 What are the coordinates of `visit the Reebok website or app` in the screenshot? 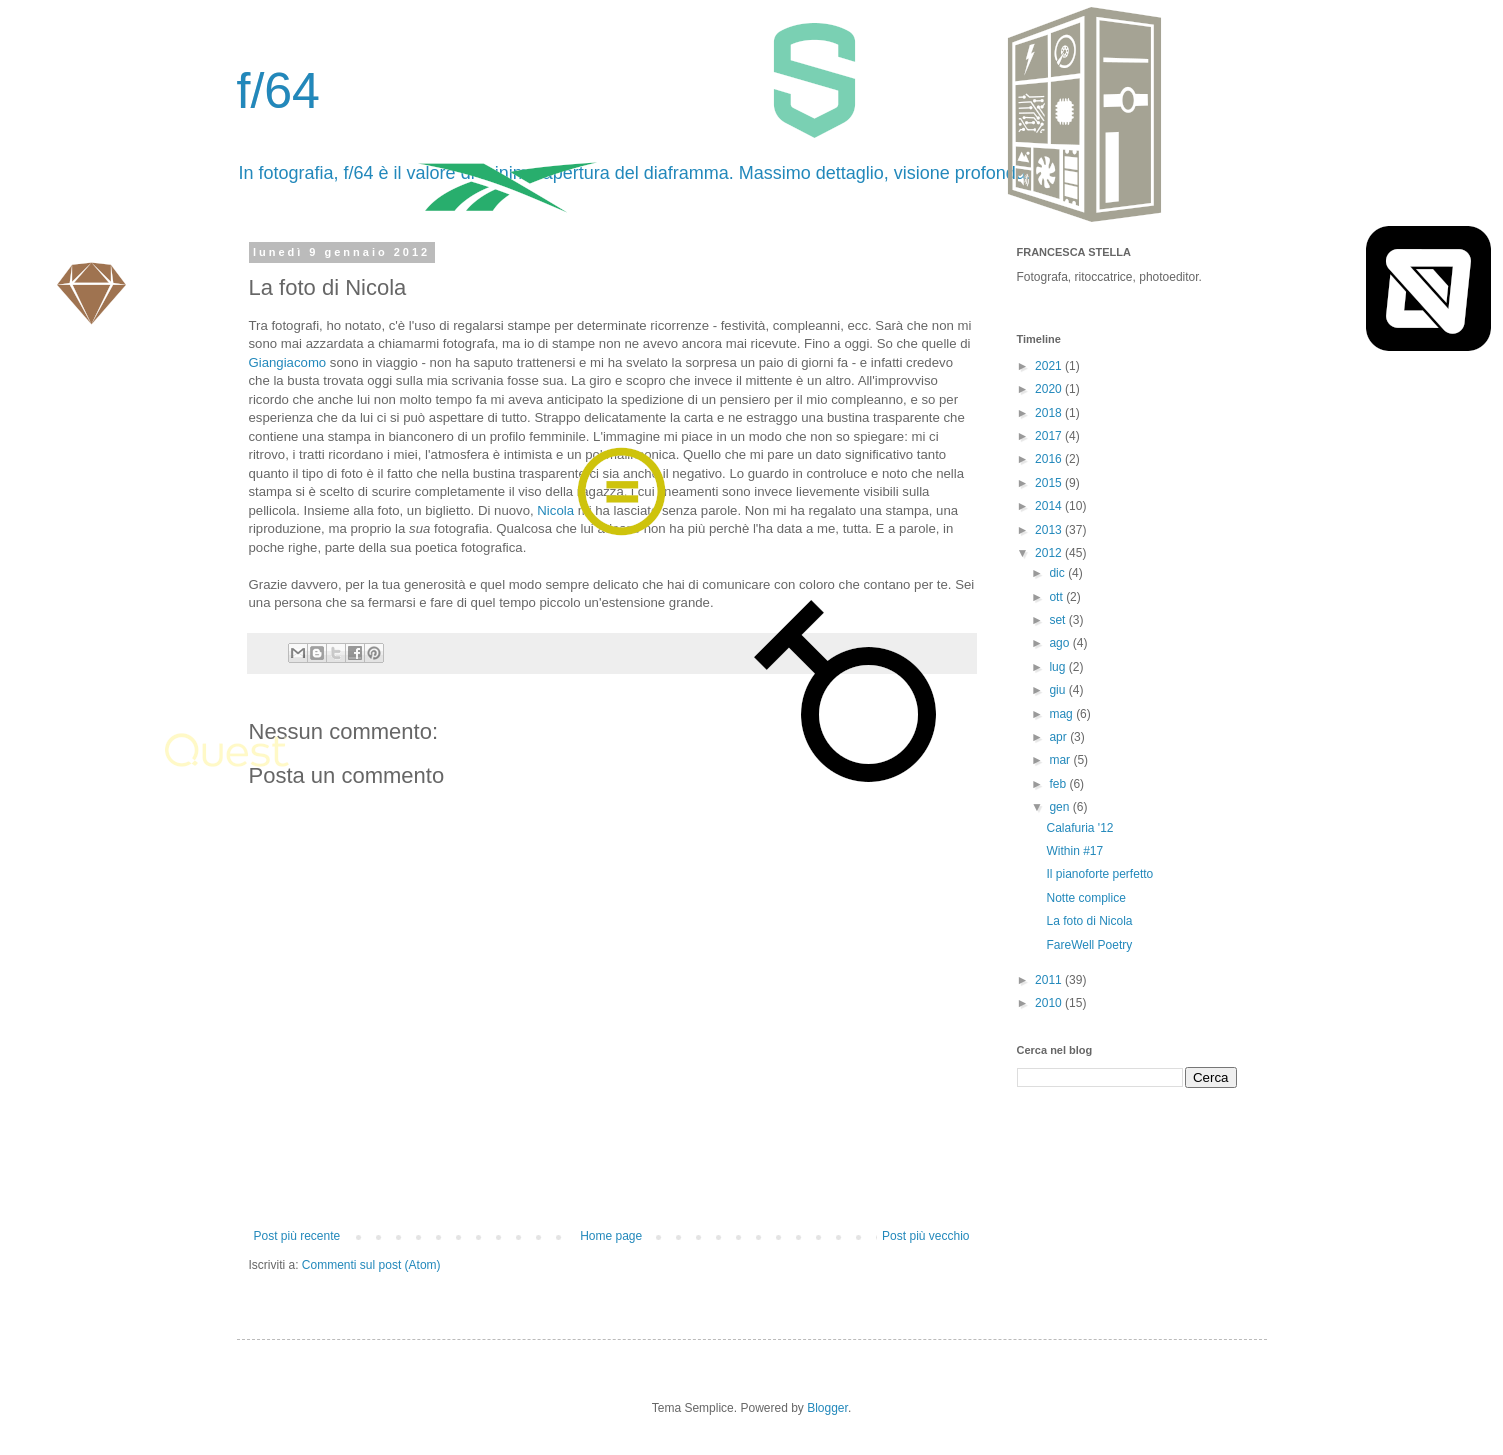 It's located at (507, 187).